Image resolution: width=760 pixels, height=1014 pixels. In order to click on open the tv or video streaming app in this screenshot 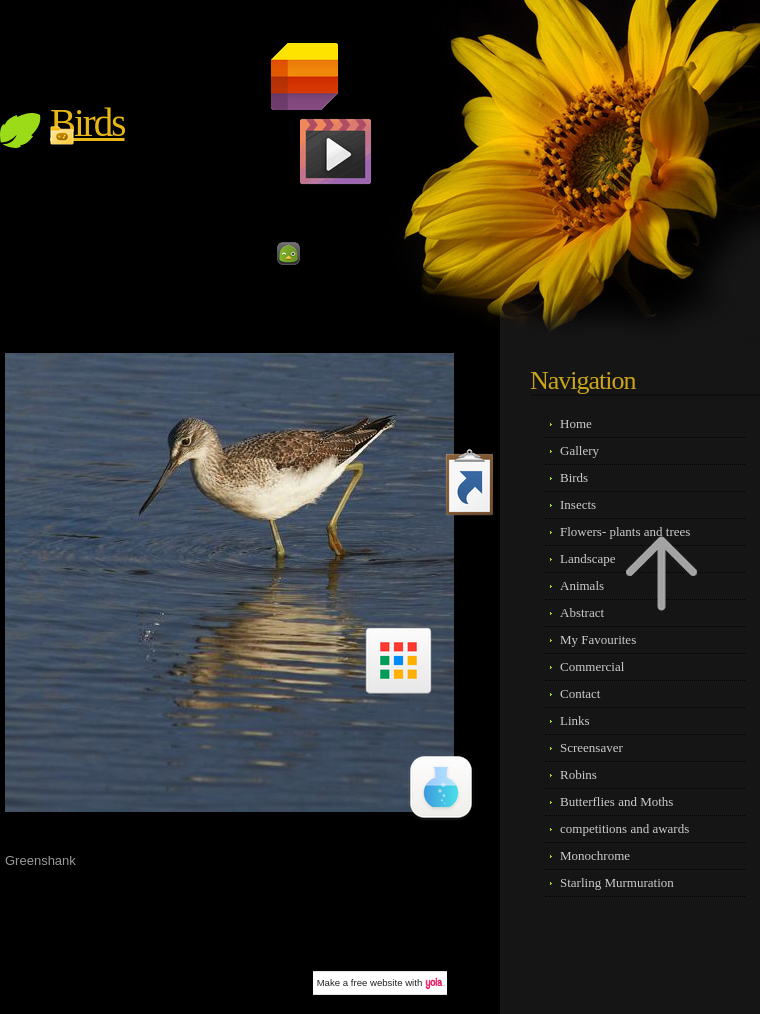, I will do `click(335, 151)`.